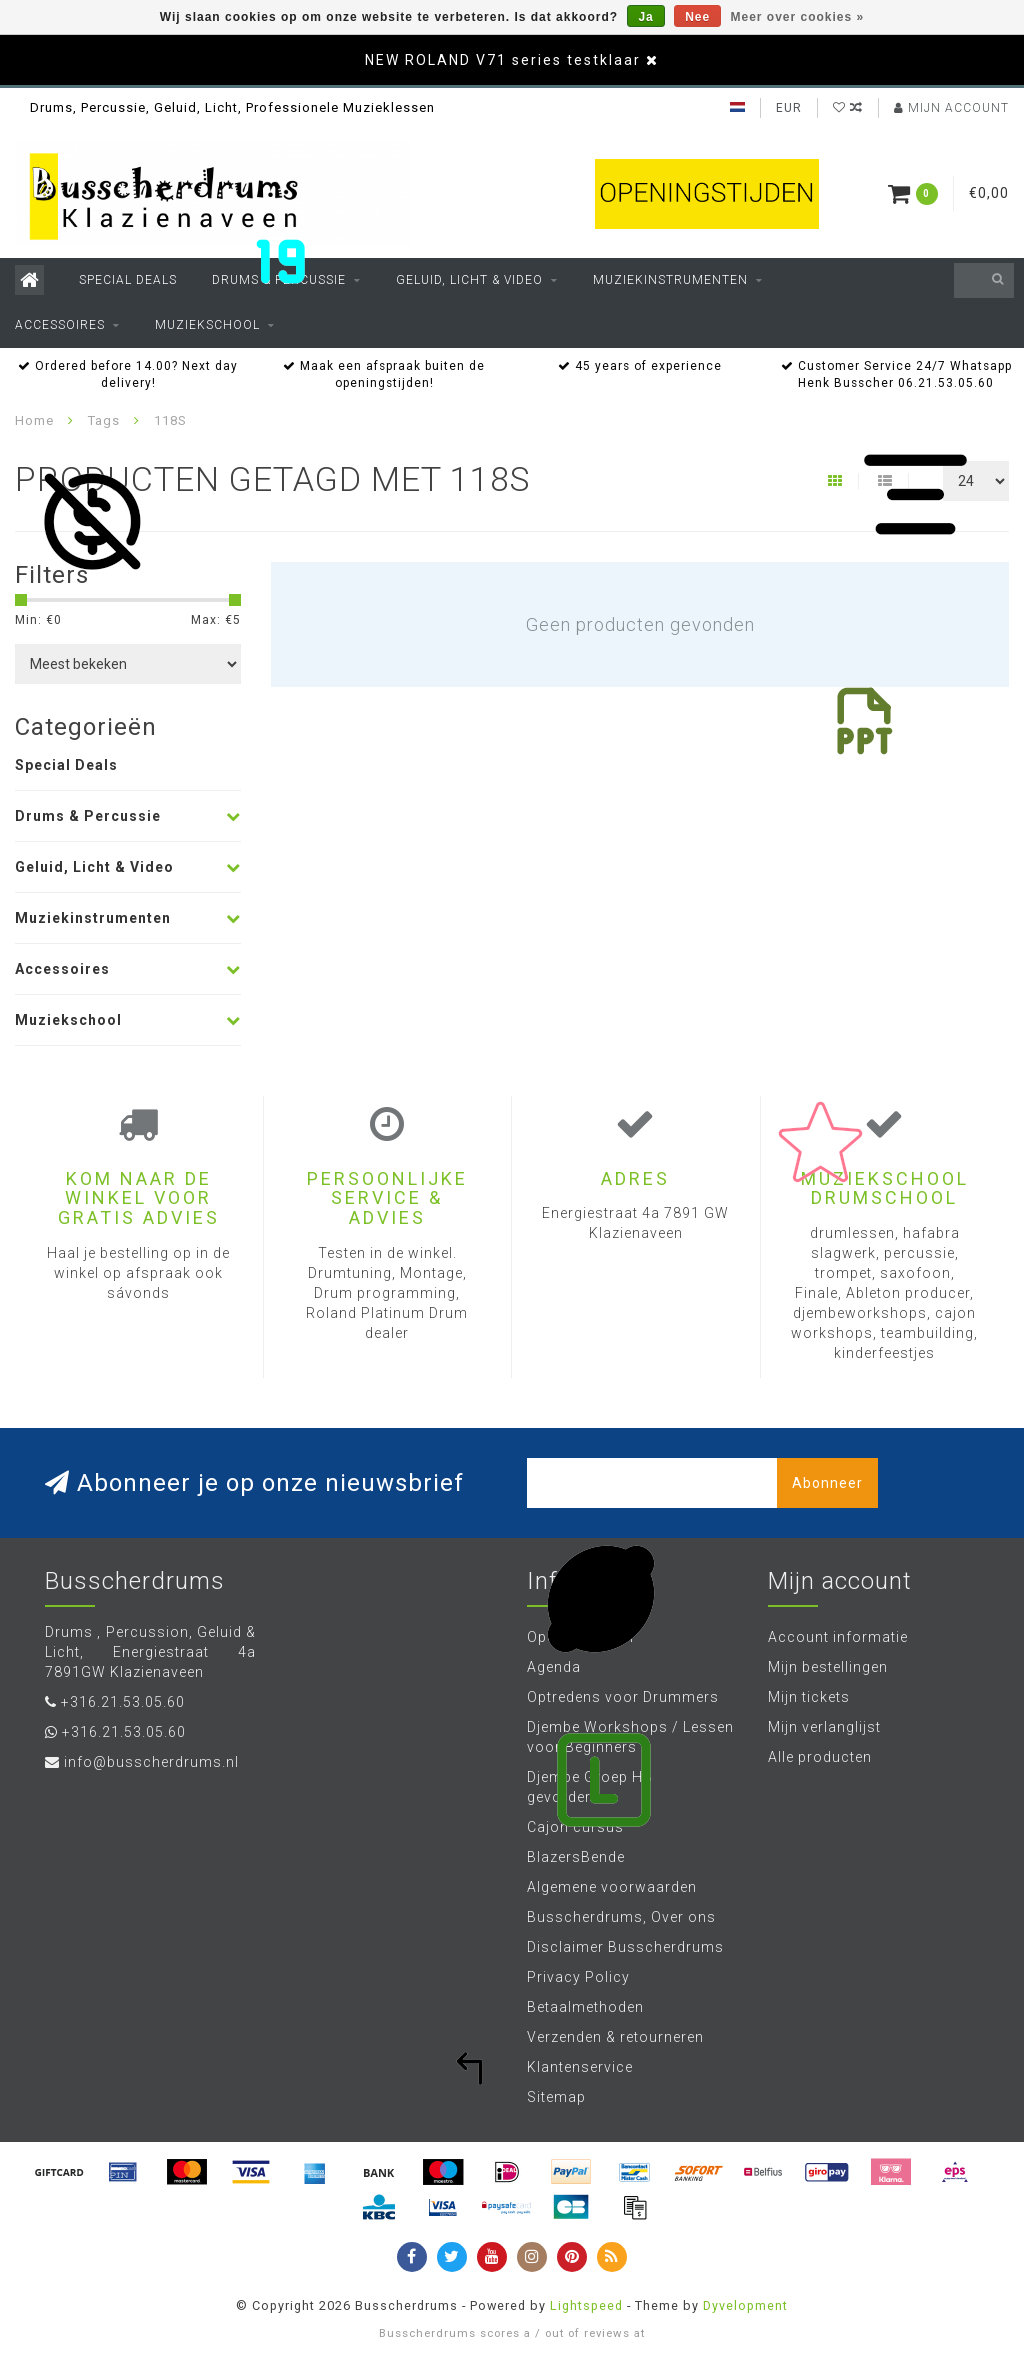 The image size is (1024, 2356). Describe the element at coordinates (864, 721) in the screenshot. I see `PowerPoint file type indicator` at that location.